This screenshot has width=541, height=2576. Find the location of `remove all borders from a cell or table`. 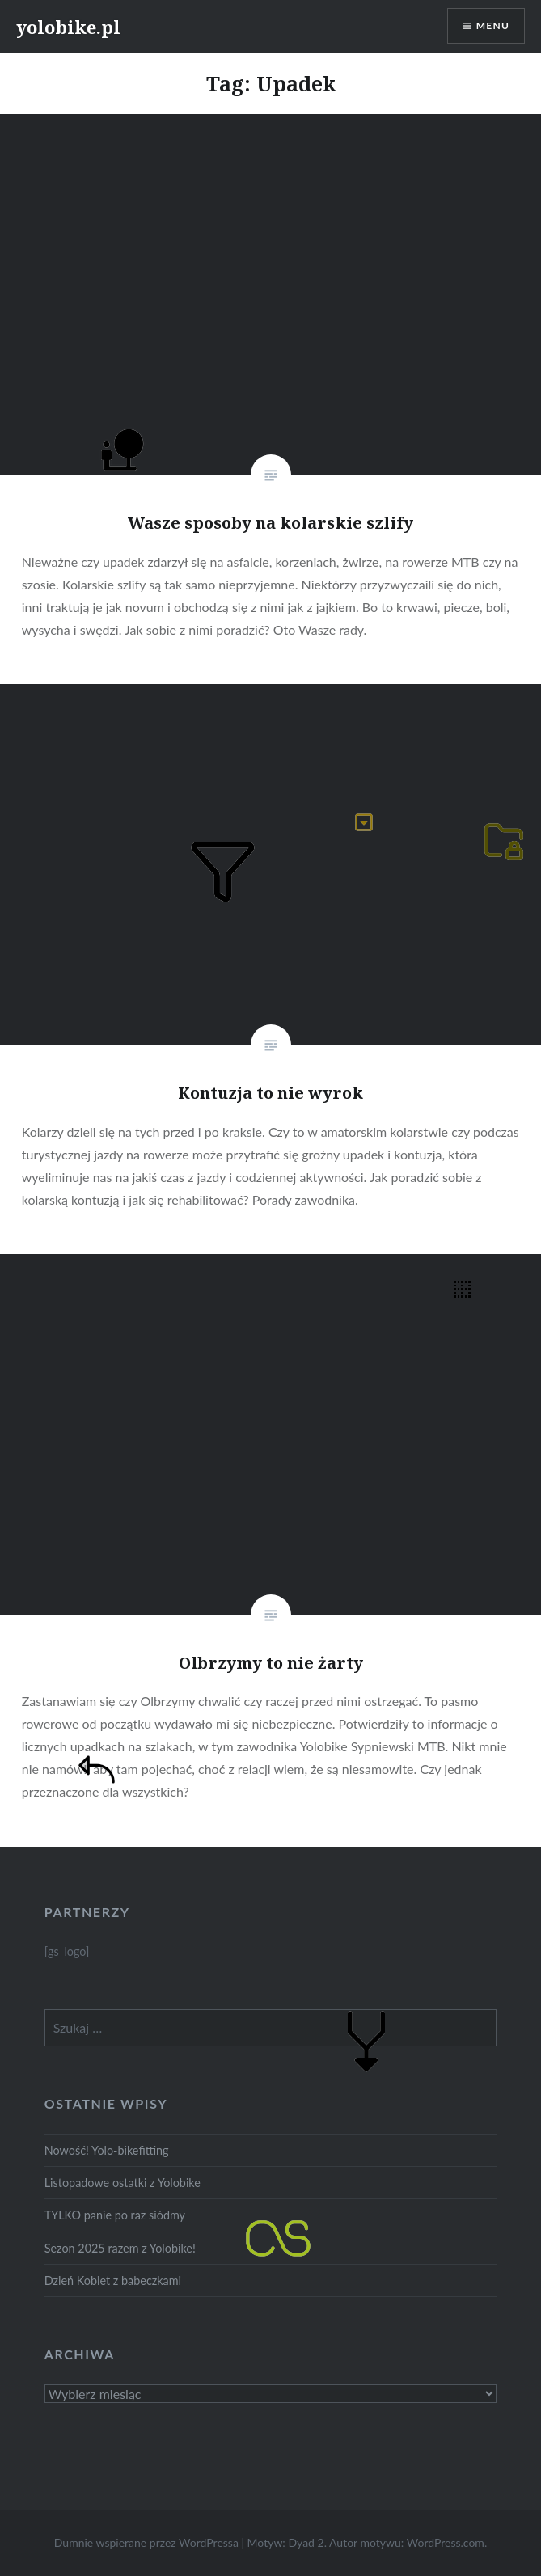

remove all borders from a cell or table is located at coordinates (462, 1289).